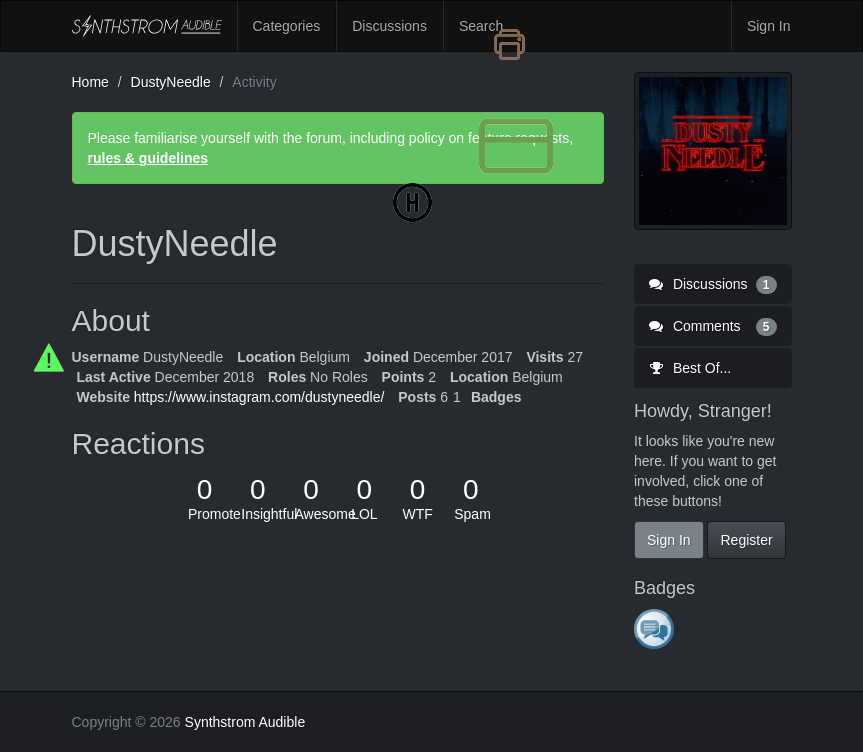  I want to click on indicates a hospital or medical facility nearby, so click(412, 202).